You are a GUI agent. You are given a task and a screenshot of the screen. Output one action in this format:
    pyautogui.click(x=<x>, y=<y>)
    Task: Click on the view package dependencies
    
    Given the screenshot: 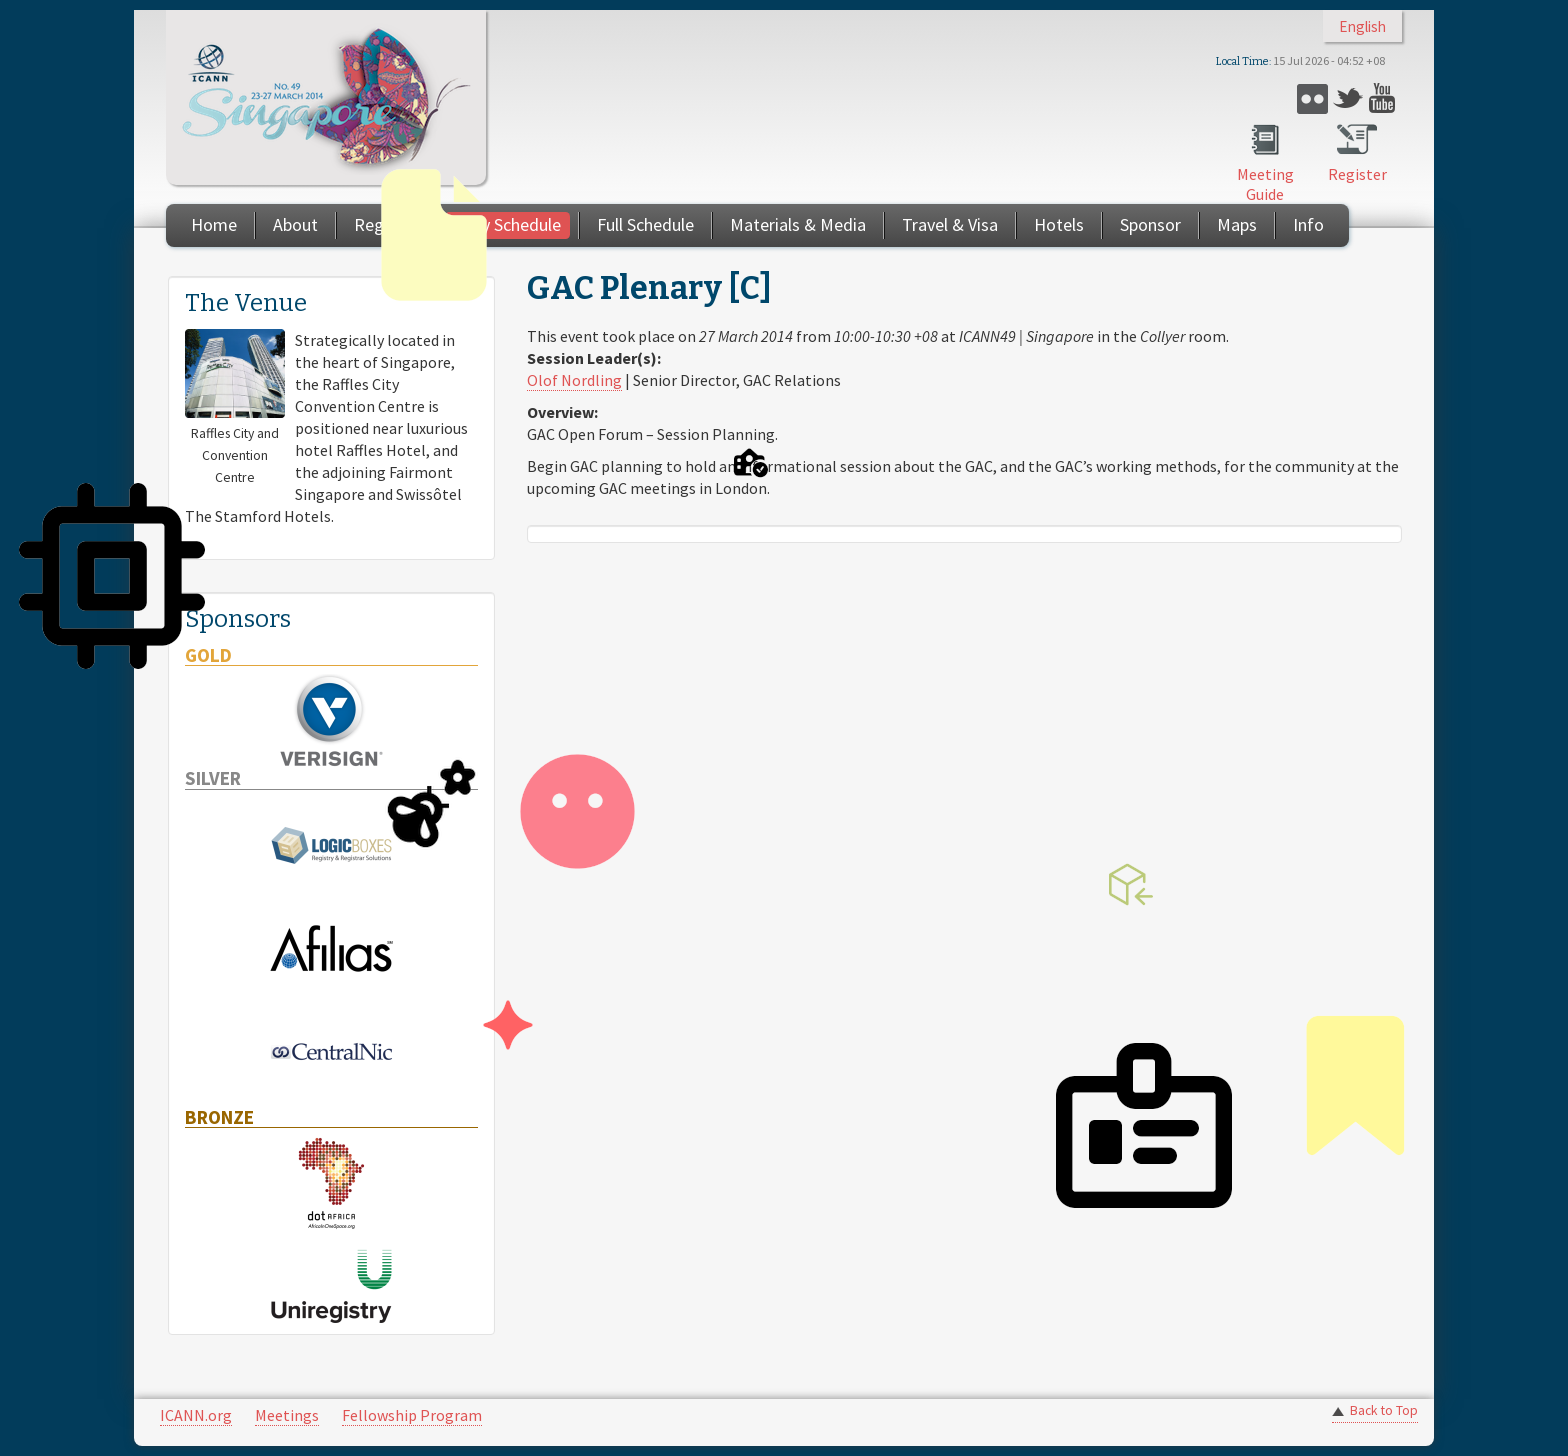 What is the action you would take?
    pyautogui.click(x=1131, y=885)
    